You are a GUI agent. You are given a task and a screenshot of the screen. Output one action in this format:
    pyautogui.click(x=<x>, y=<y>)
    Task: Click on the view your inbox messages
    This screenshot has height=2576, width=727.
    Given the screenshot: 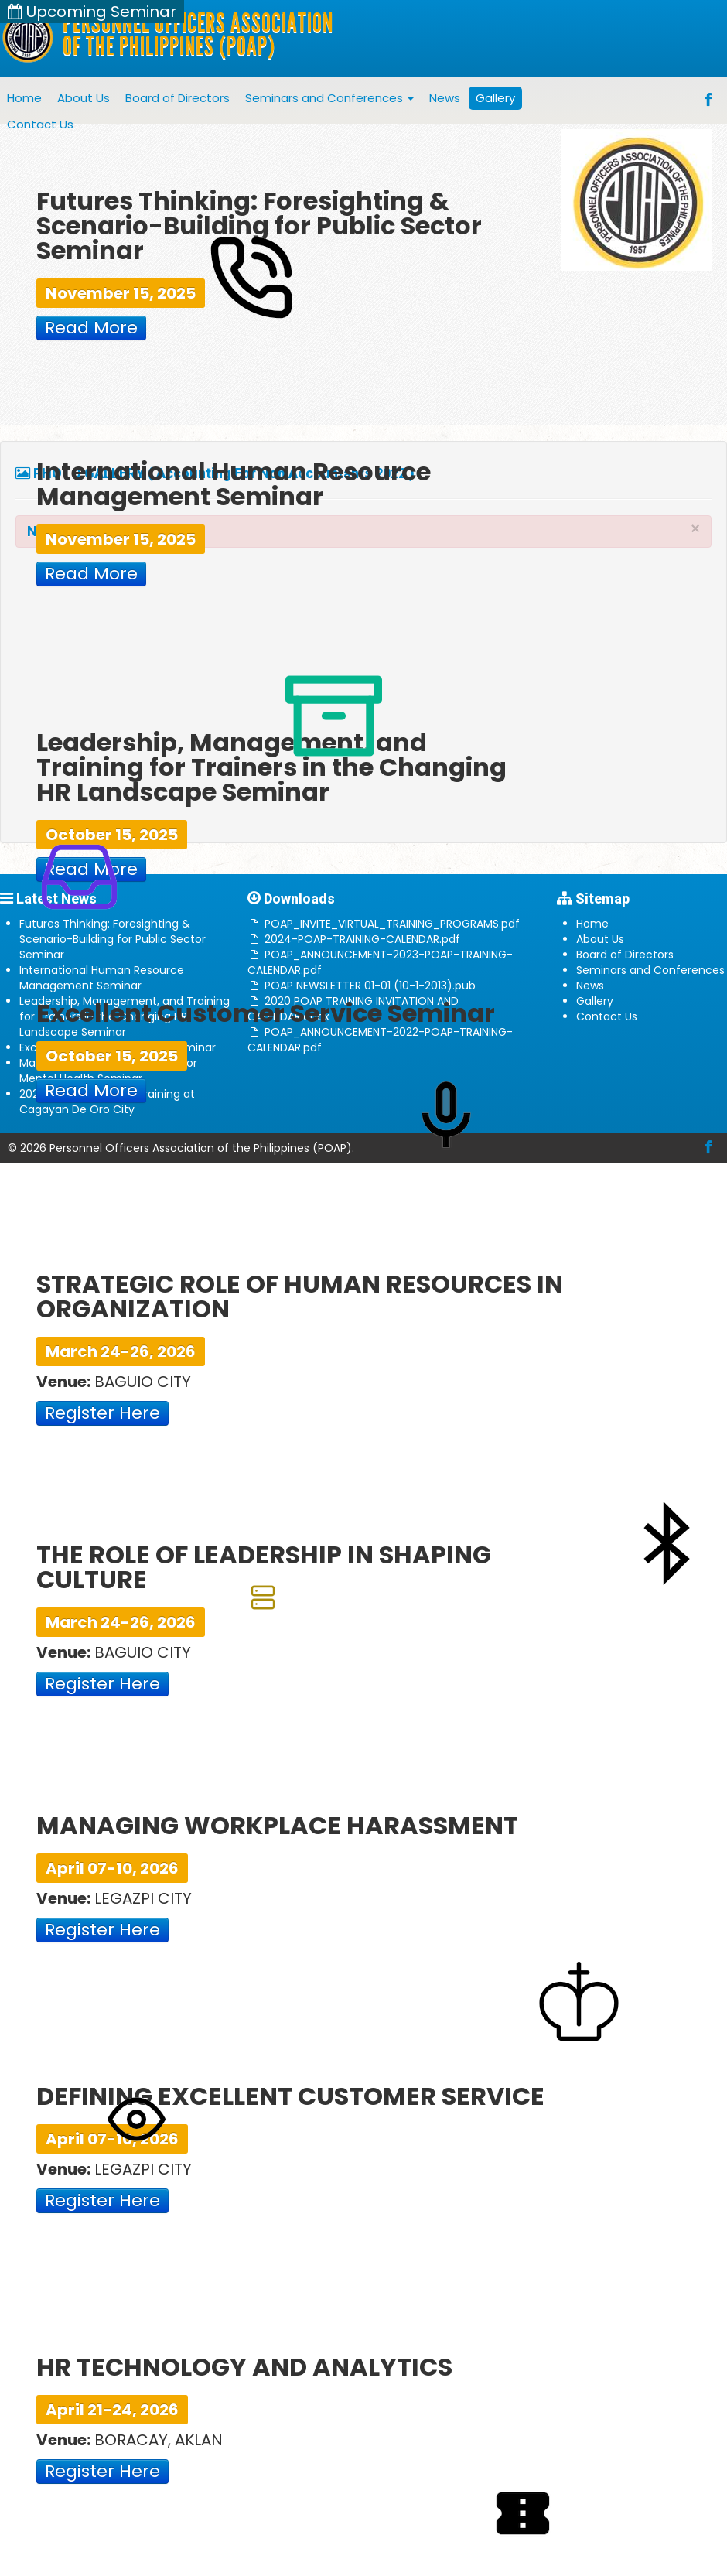 What is the action you would take?
    pyautogui.click(x=79, y=876)
    